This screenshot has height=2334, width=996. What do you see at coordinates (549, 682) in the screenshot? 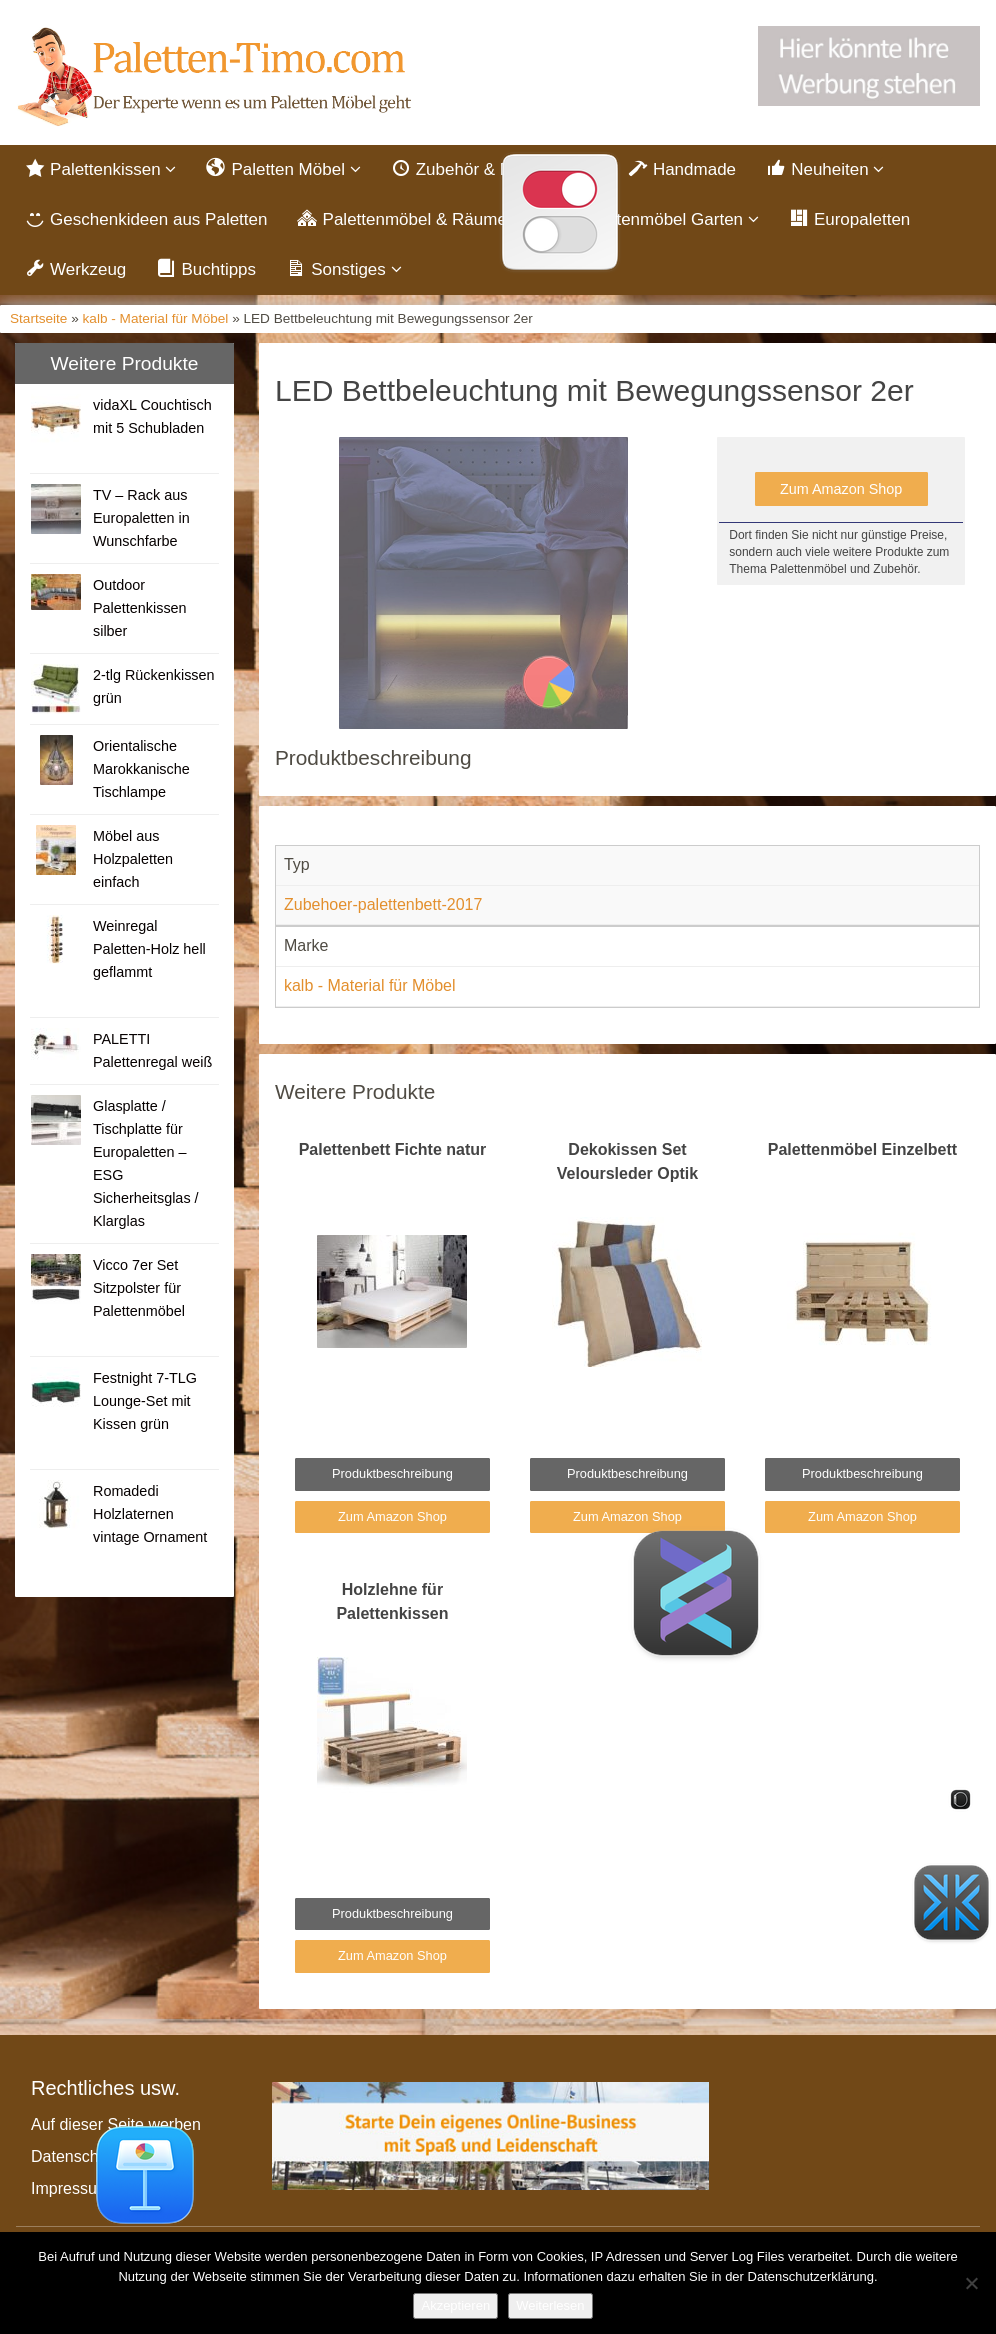
I see `open disk usage analyzer` at bounding box center [549, 682].